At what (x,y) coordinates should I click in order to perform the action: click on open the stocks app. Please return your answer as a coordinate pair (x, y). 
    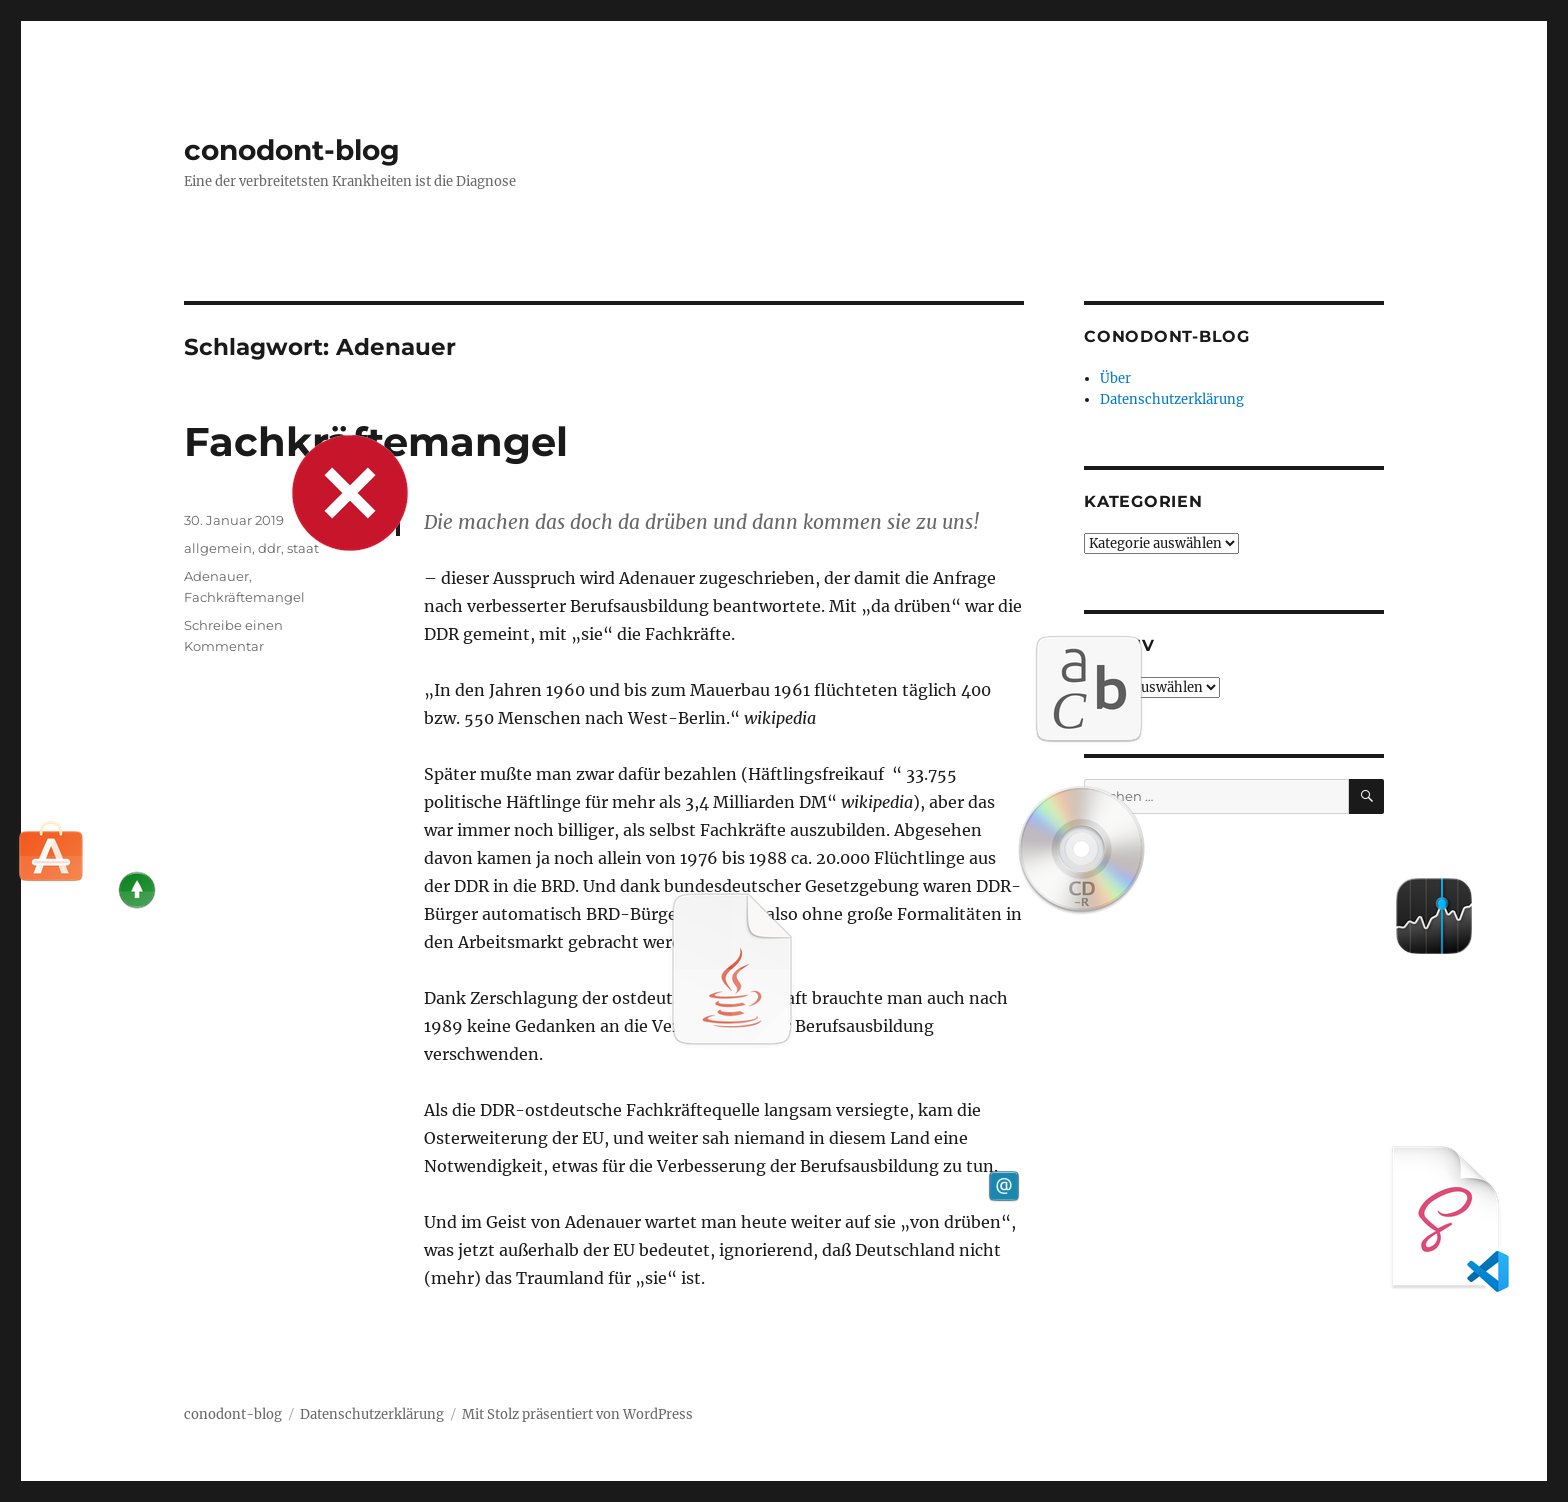
    Looking at the image, I should click on (1434, 916).